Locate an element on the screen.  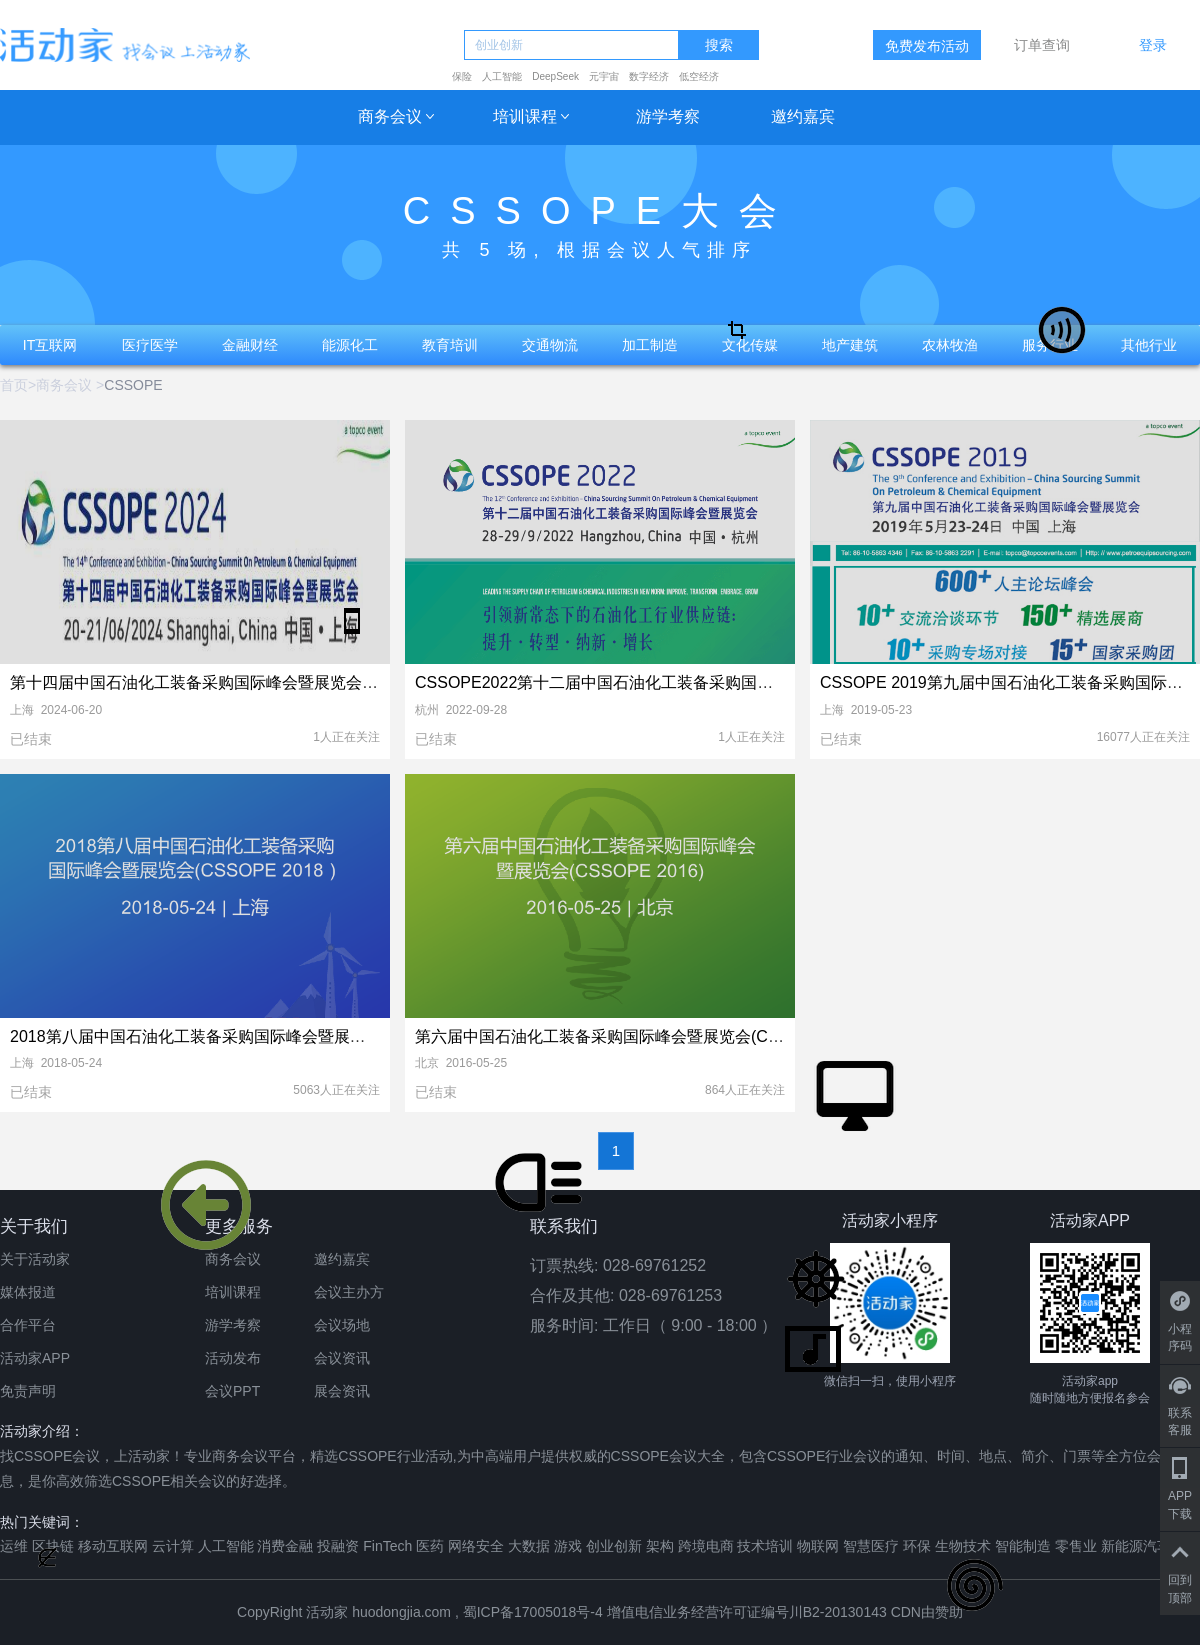
indicates item is not part of a set or group is located at coordinates (47, 1557).